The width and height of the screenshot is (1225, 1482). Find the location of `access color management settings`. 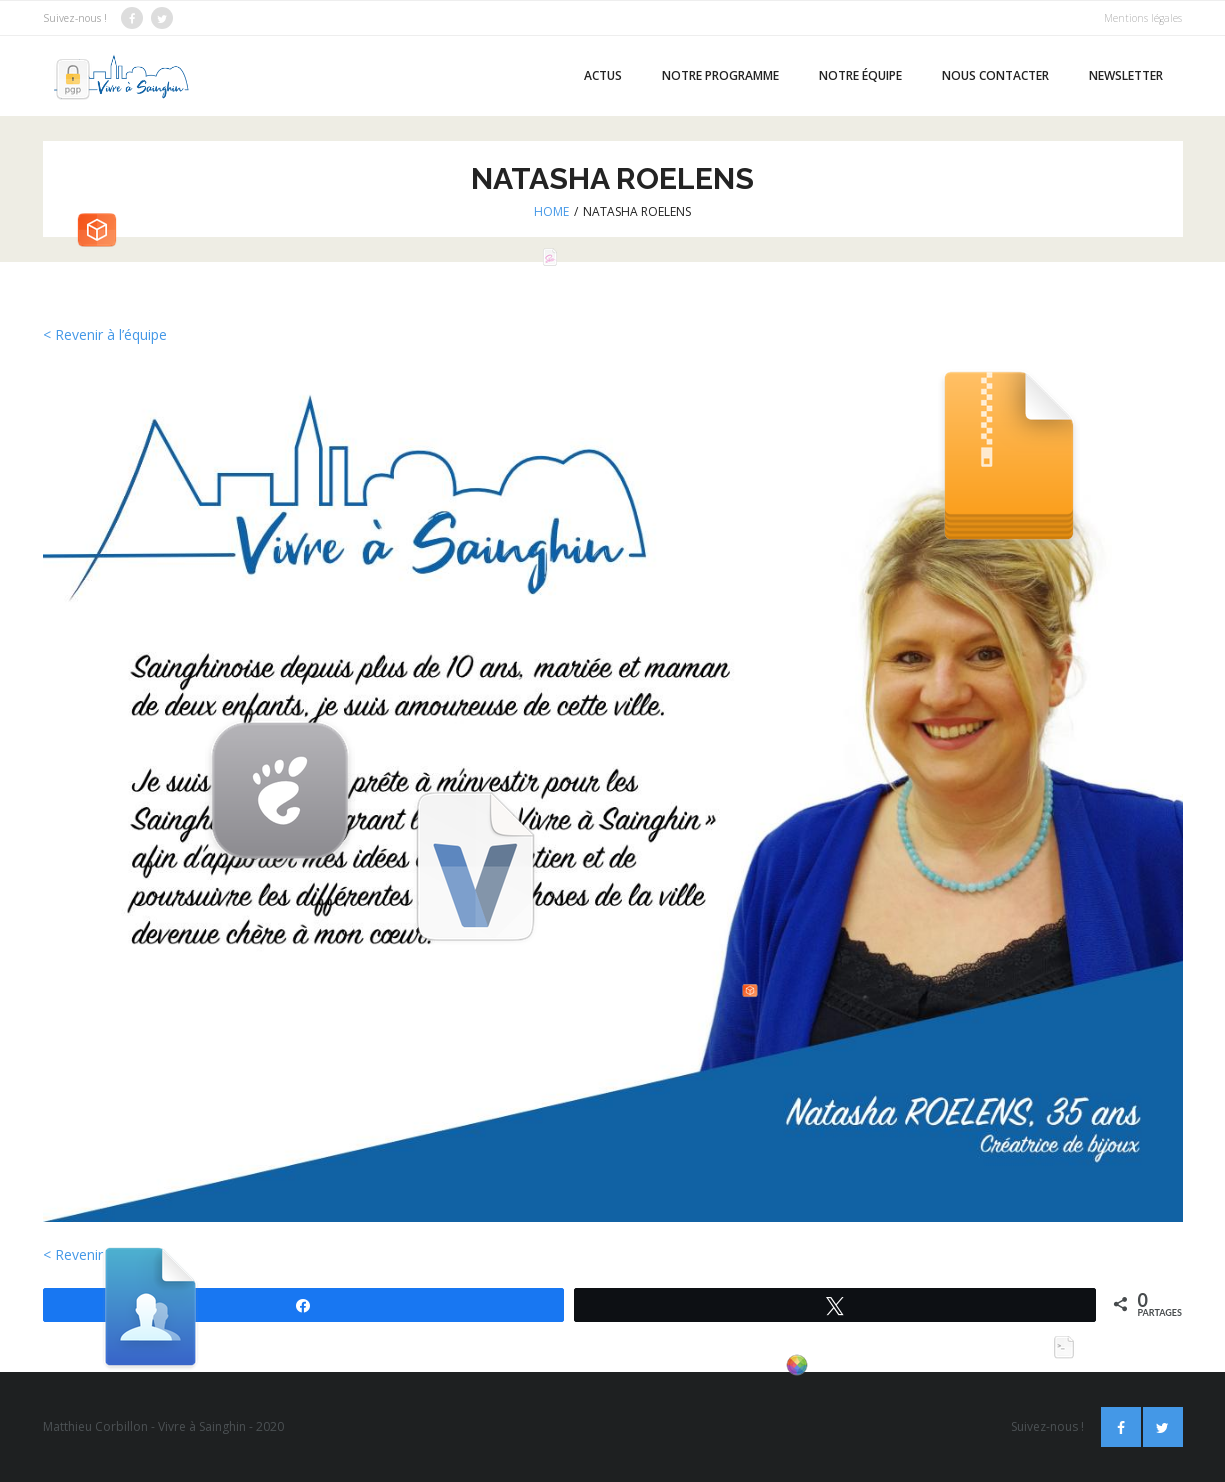

access color management settings is located at coordinates (797, 1365).